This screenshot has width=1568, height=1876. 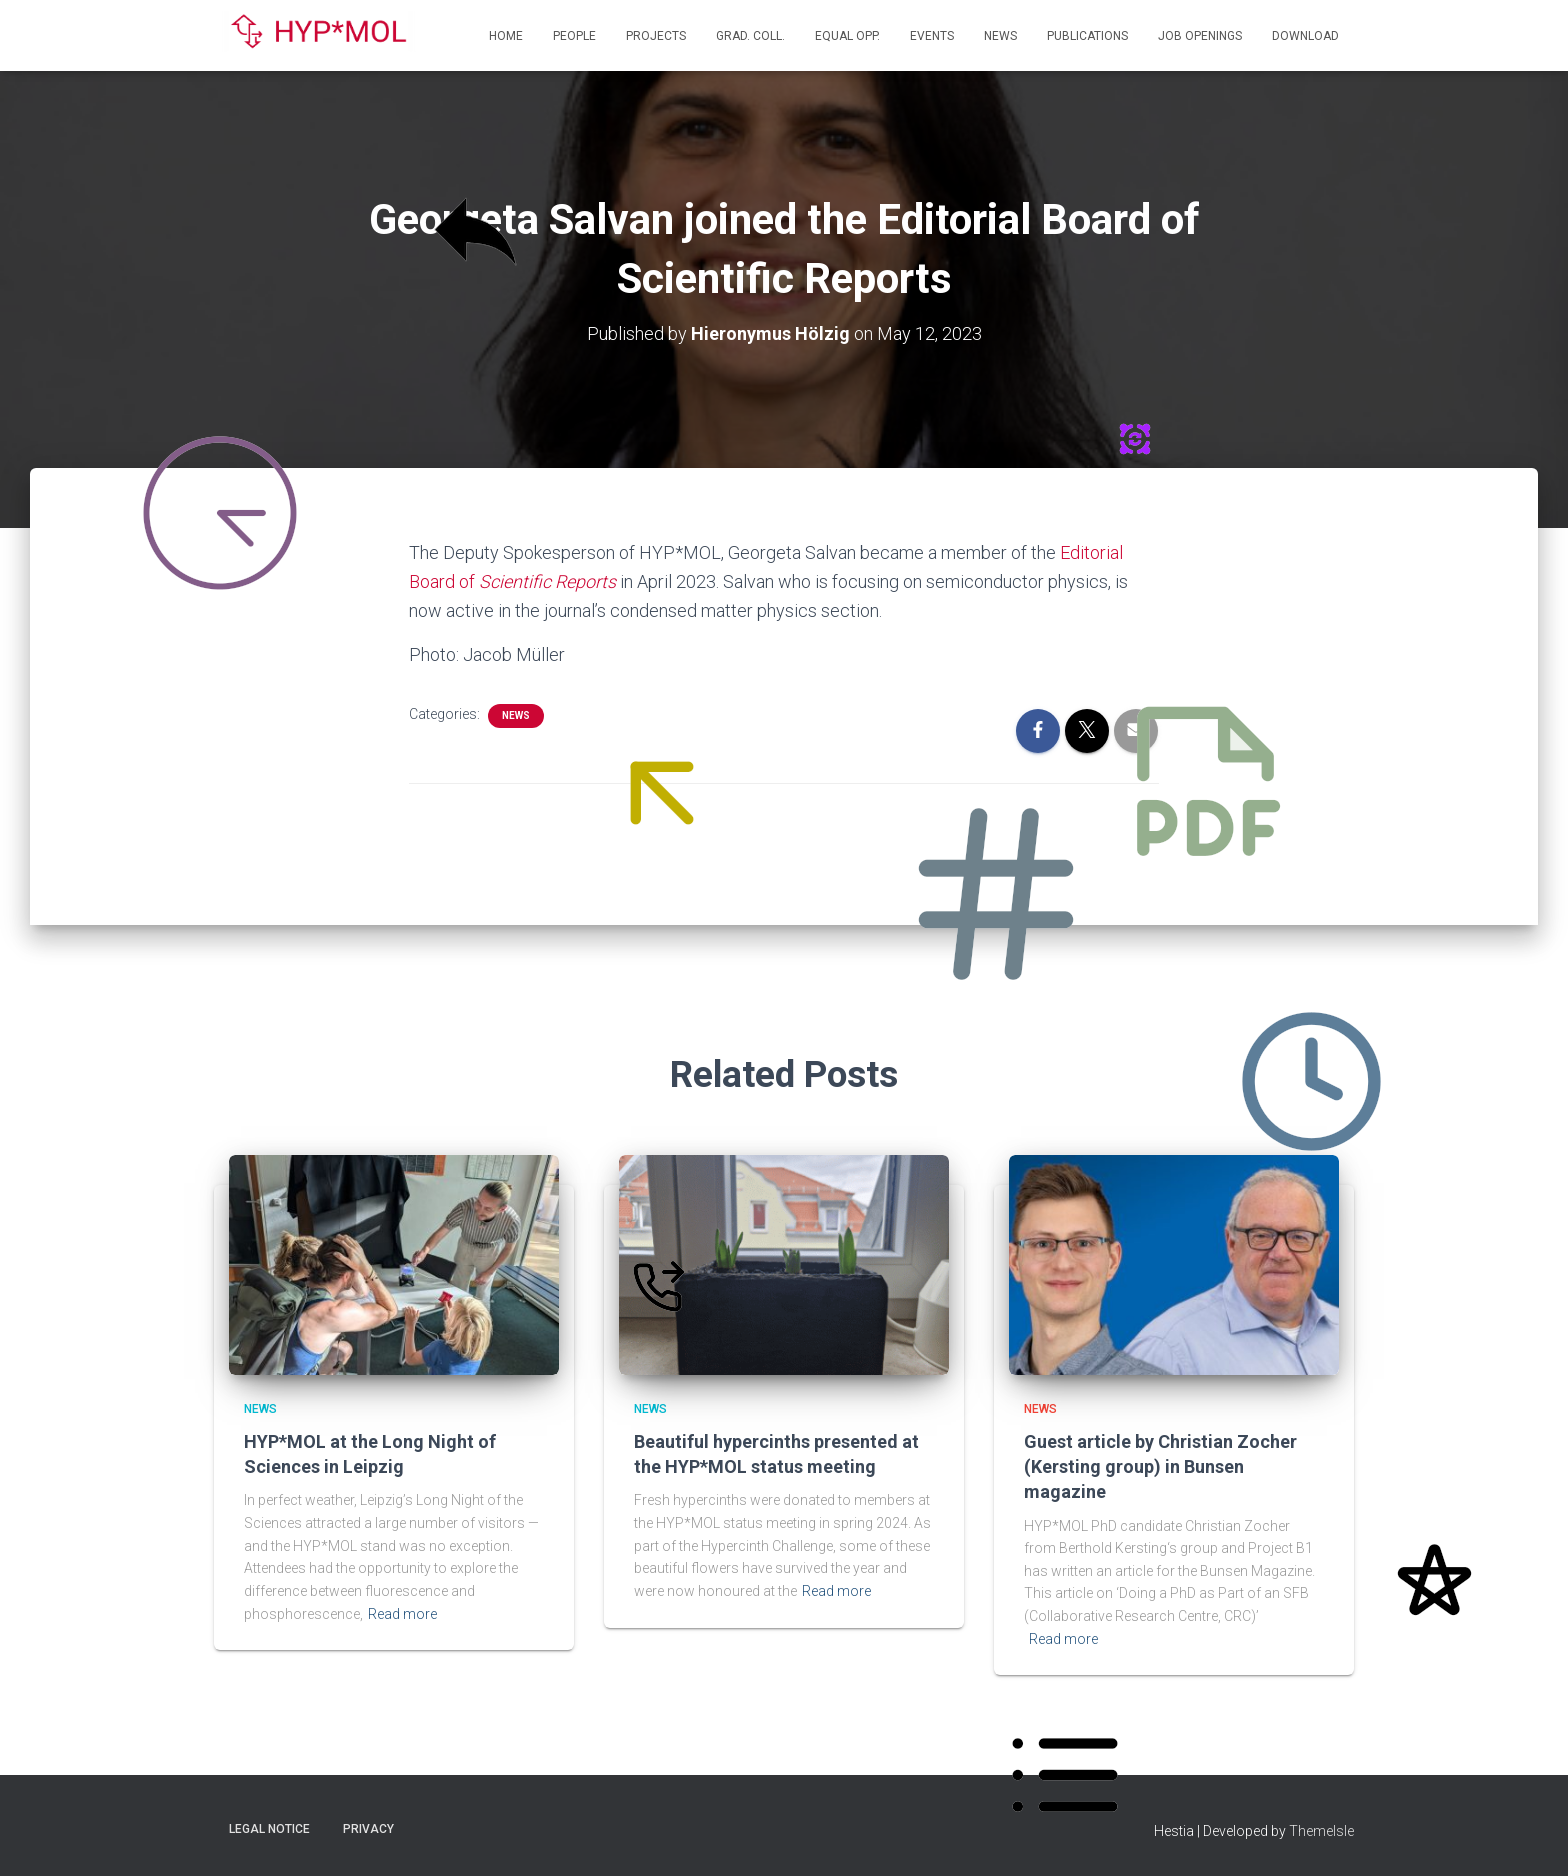 I want to click on select occult or mystical theme, so click(x=1434, y=1583).